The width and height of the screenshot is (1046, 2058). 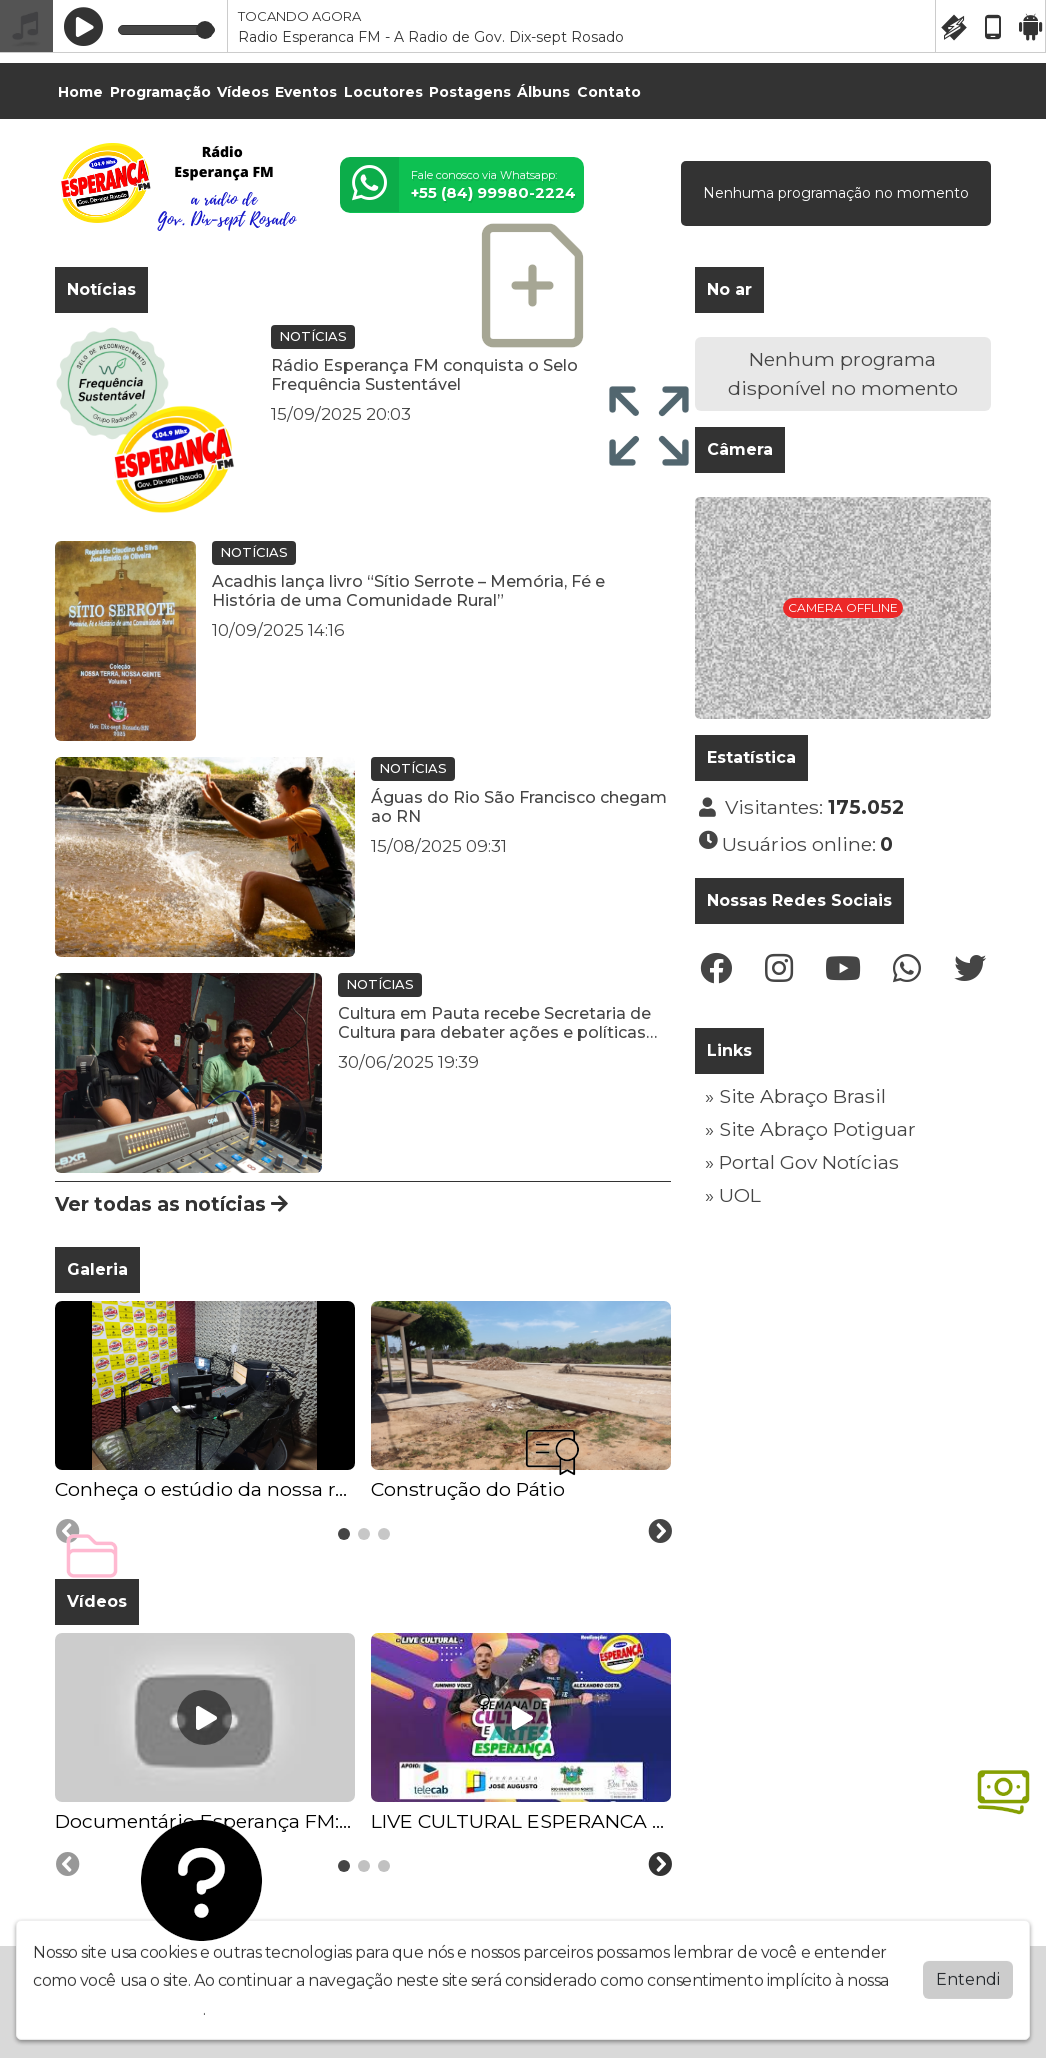 I want to click on view your account balance, so click(x=1003, y=1790).